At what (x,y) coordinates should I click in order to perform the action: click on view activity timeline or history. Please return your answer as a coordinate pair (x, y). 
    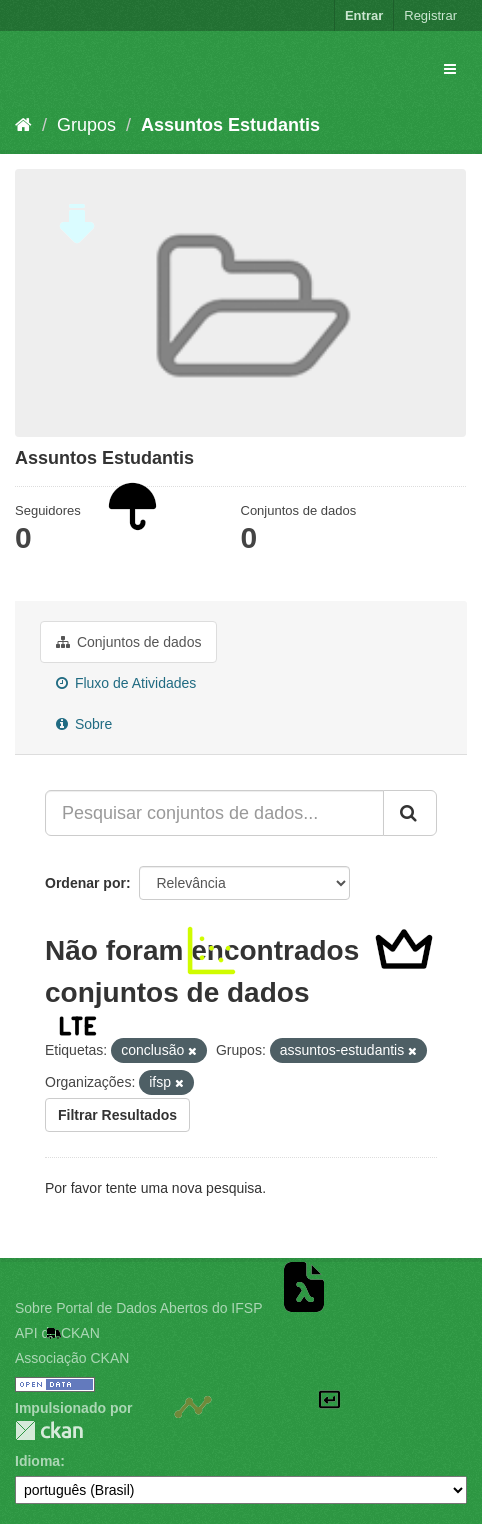
    Looking at the image, I should click on (193, 1407).